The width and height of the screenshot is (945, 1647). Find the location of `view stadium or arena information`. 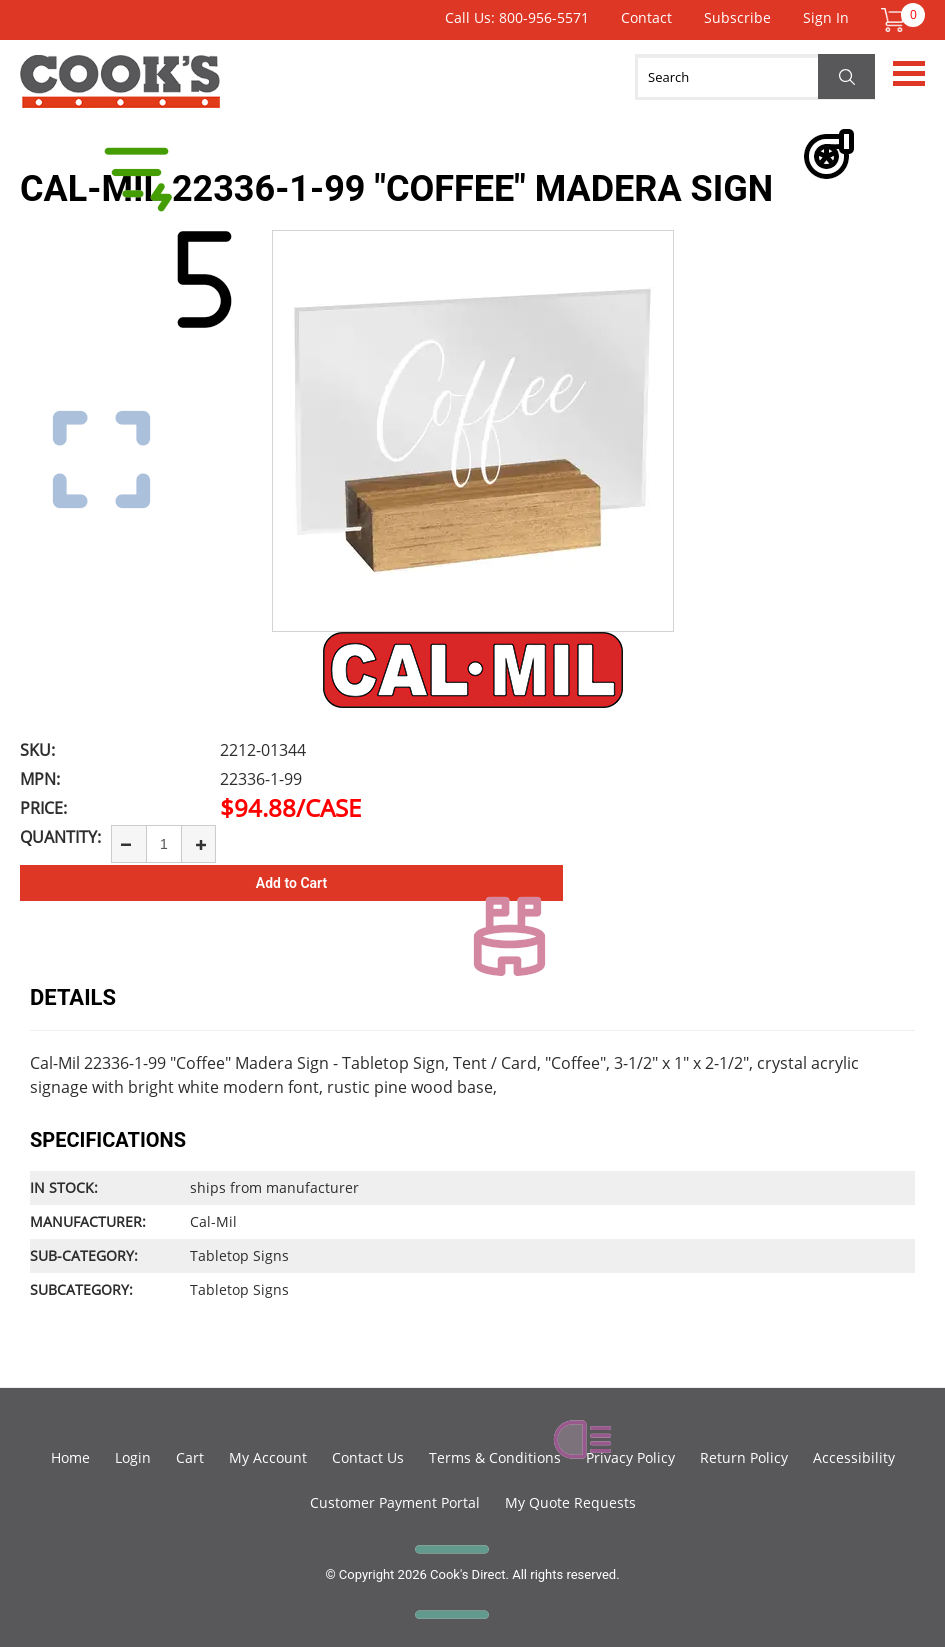

view stadium or arena information is located at coordinates (509, 936).